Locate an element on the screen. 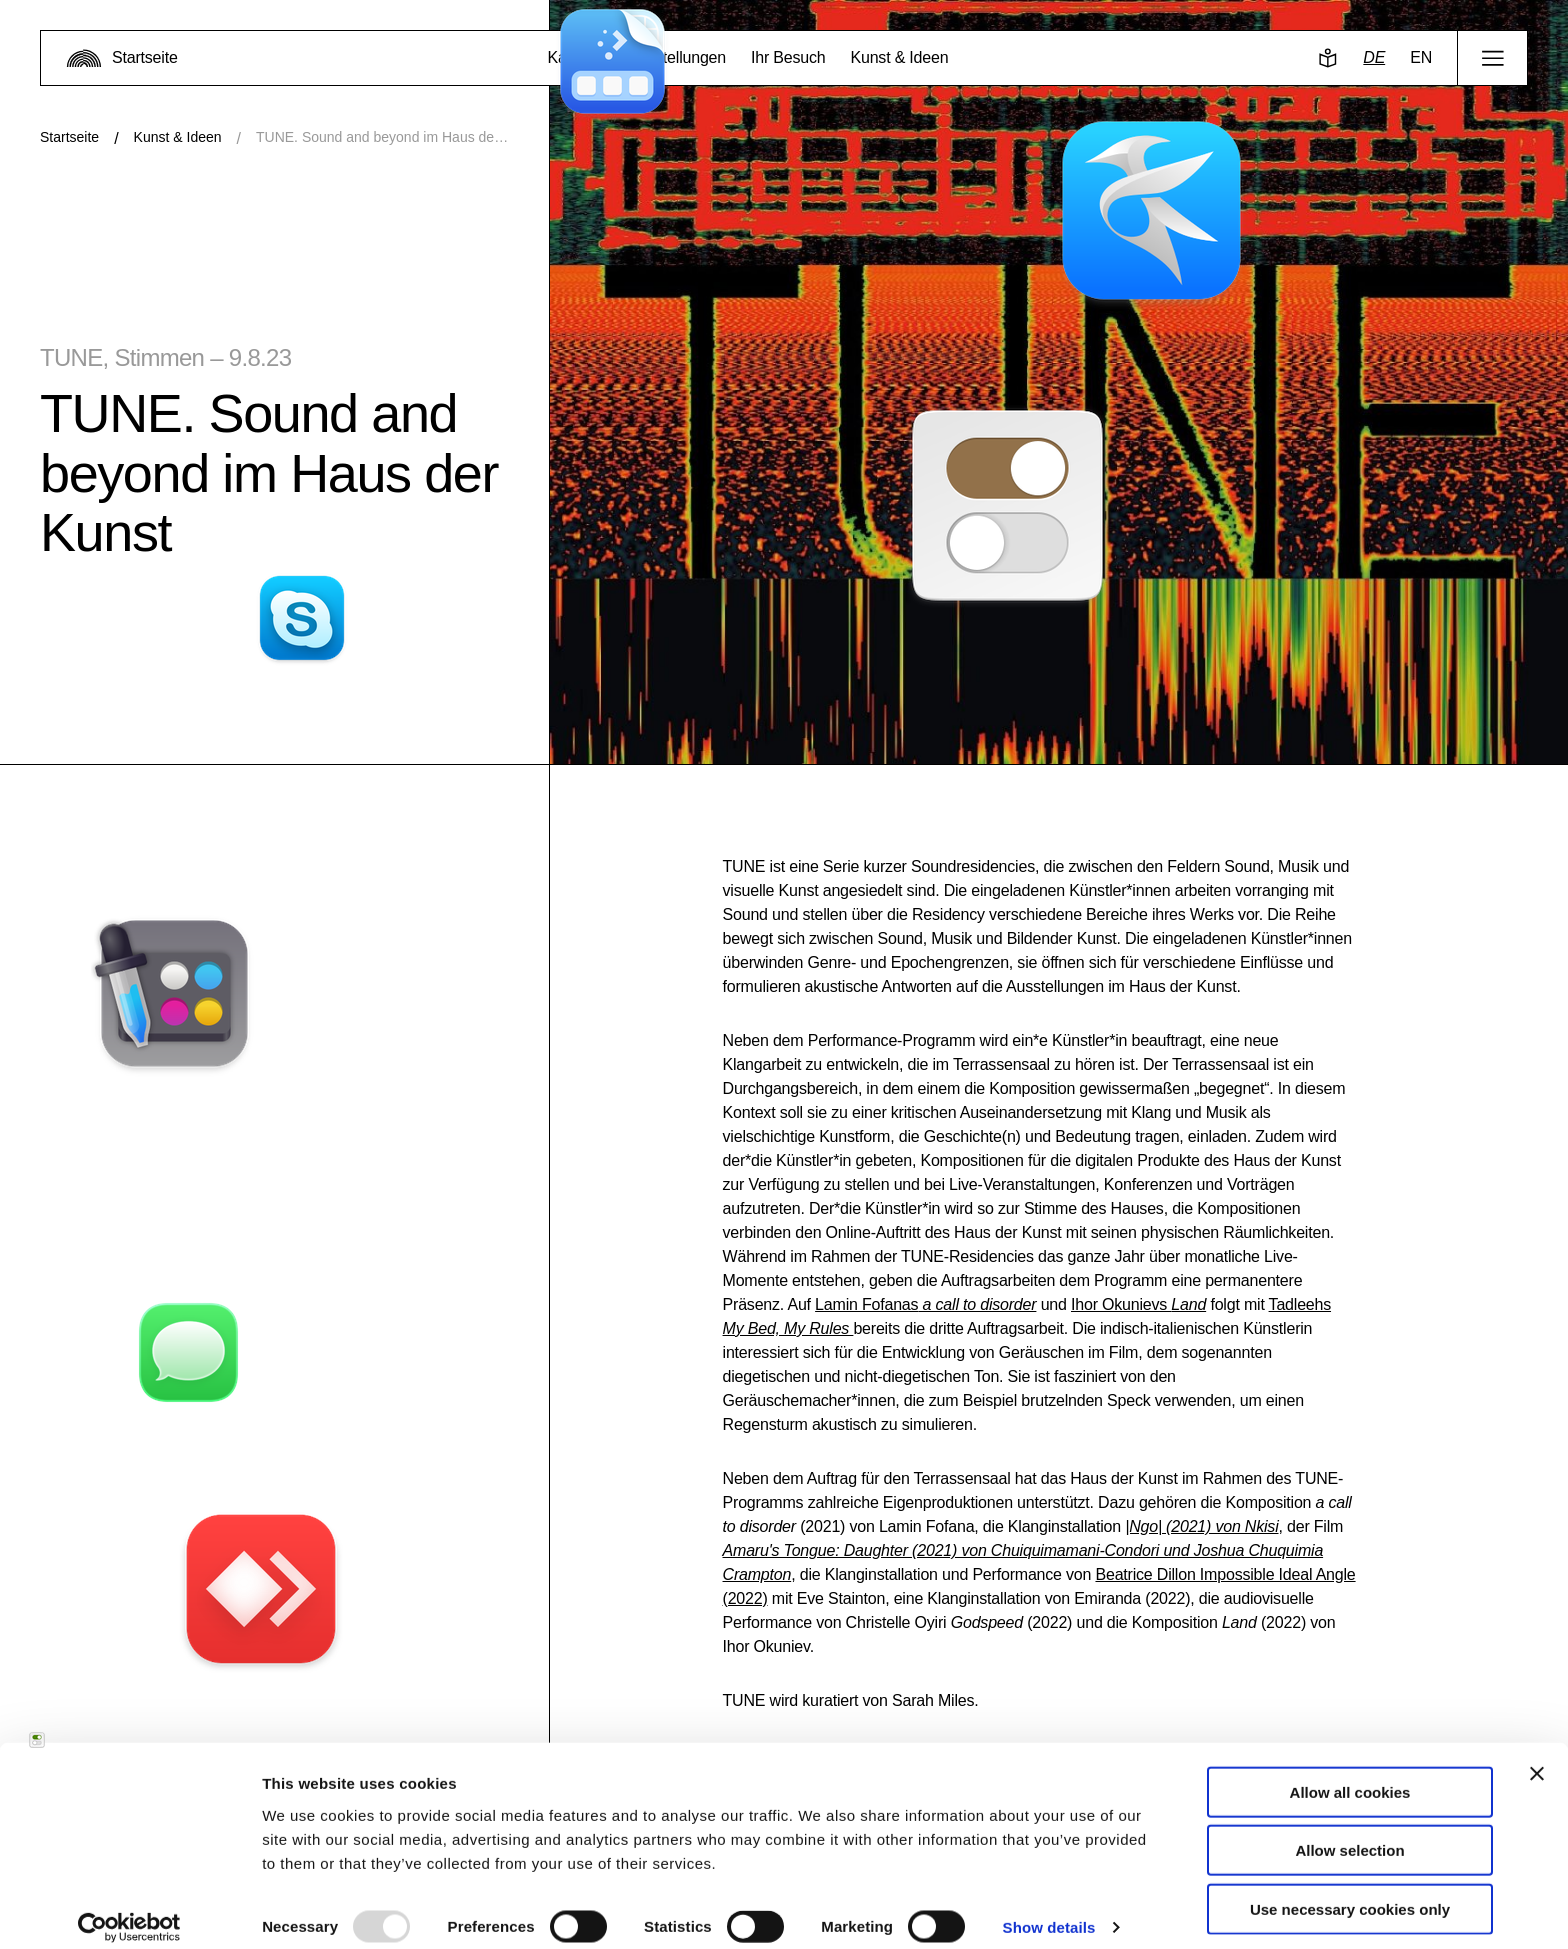 This screenshot has width=1568, height=1949. open polari IRC chat application is located at coordinates (188, 1352).